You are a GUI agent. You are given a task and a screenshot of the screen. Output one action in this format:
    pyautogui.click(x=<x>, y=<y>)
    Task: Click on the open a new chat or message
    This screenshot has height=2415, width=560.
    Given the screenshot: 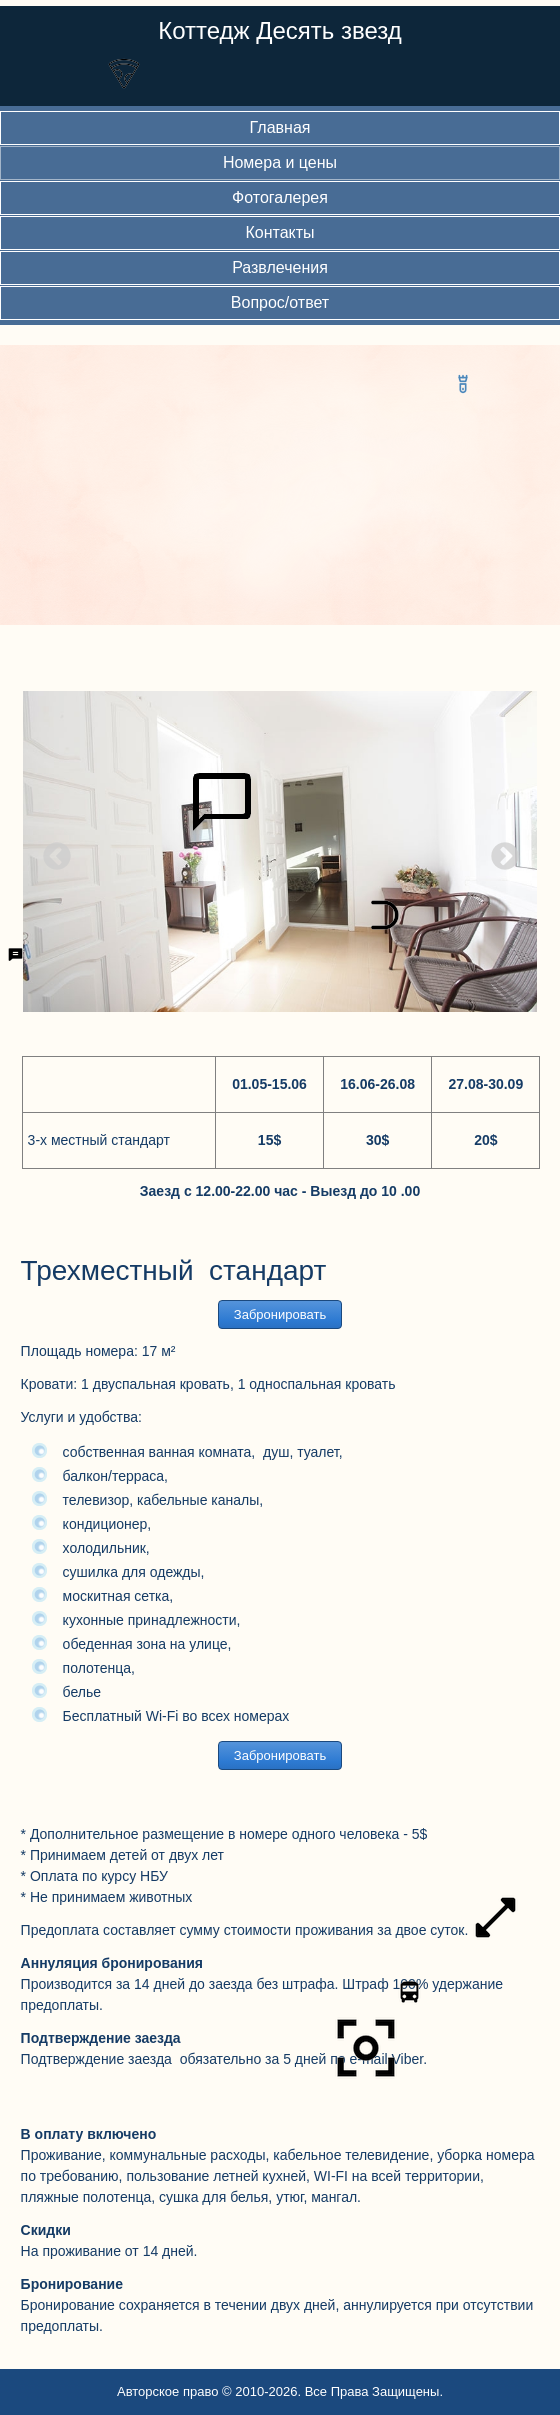 What is the action you would take?
    pyautogui.click(x=222, y=802)
    